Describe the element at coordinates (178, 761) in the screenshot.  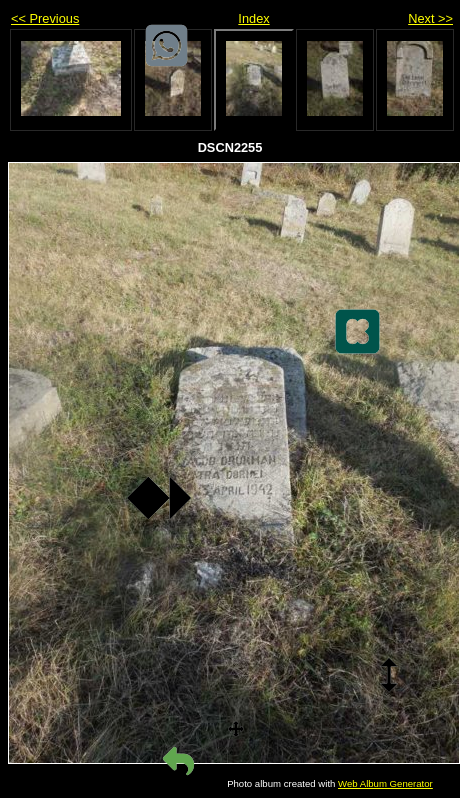
I see `reply to a message` at that location.